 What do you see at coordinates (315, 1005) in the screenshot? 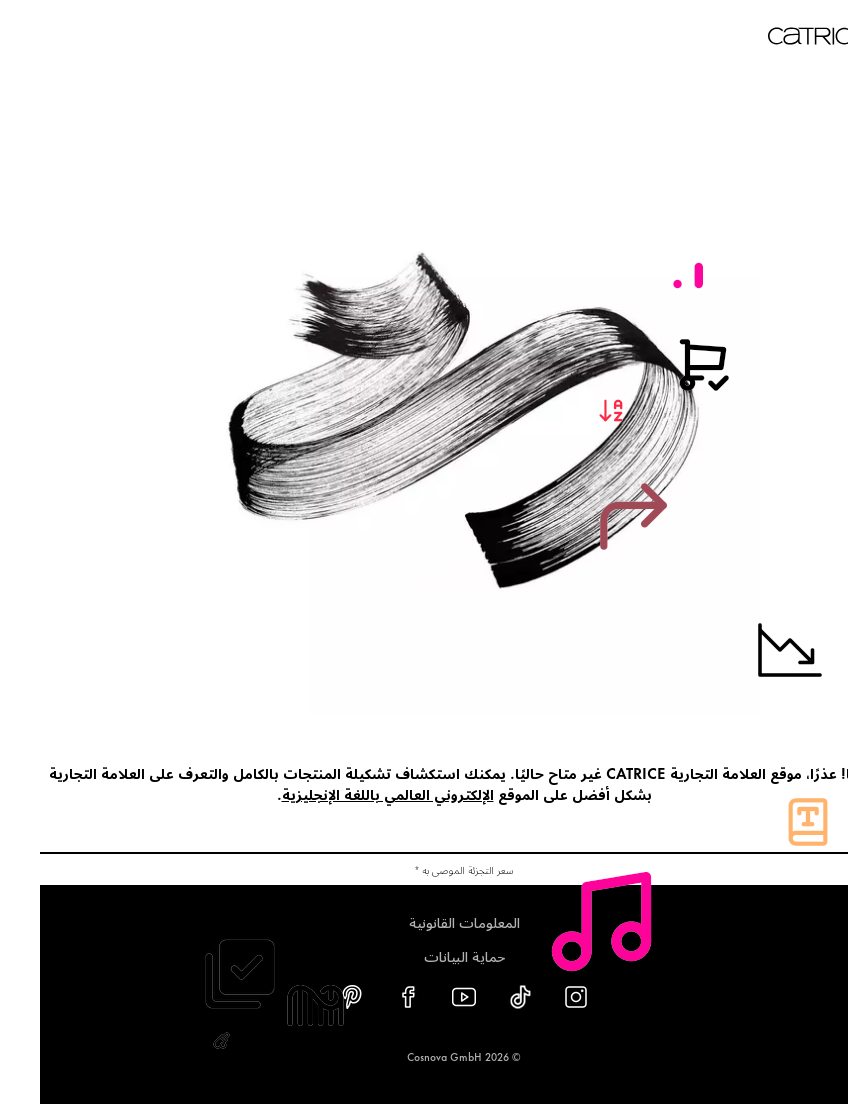
I see `access amusement park or theme park information` at bounding box center [315, 1005].